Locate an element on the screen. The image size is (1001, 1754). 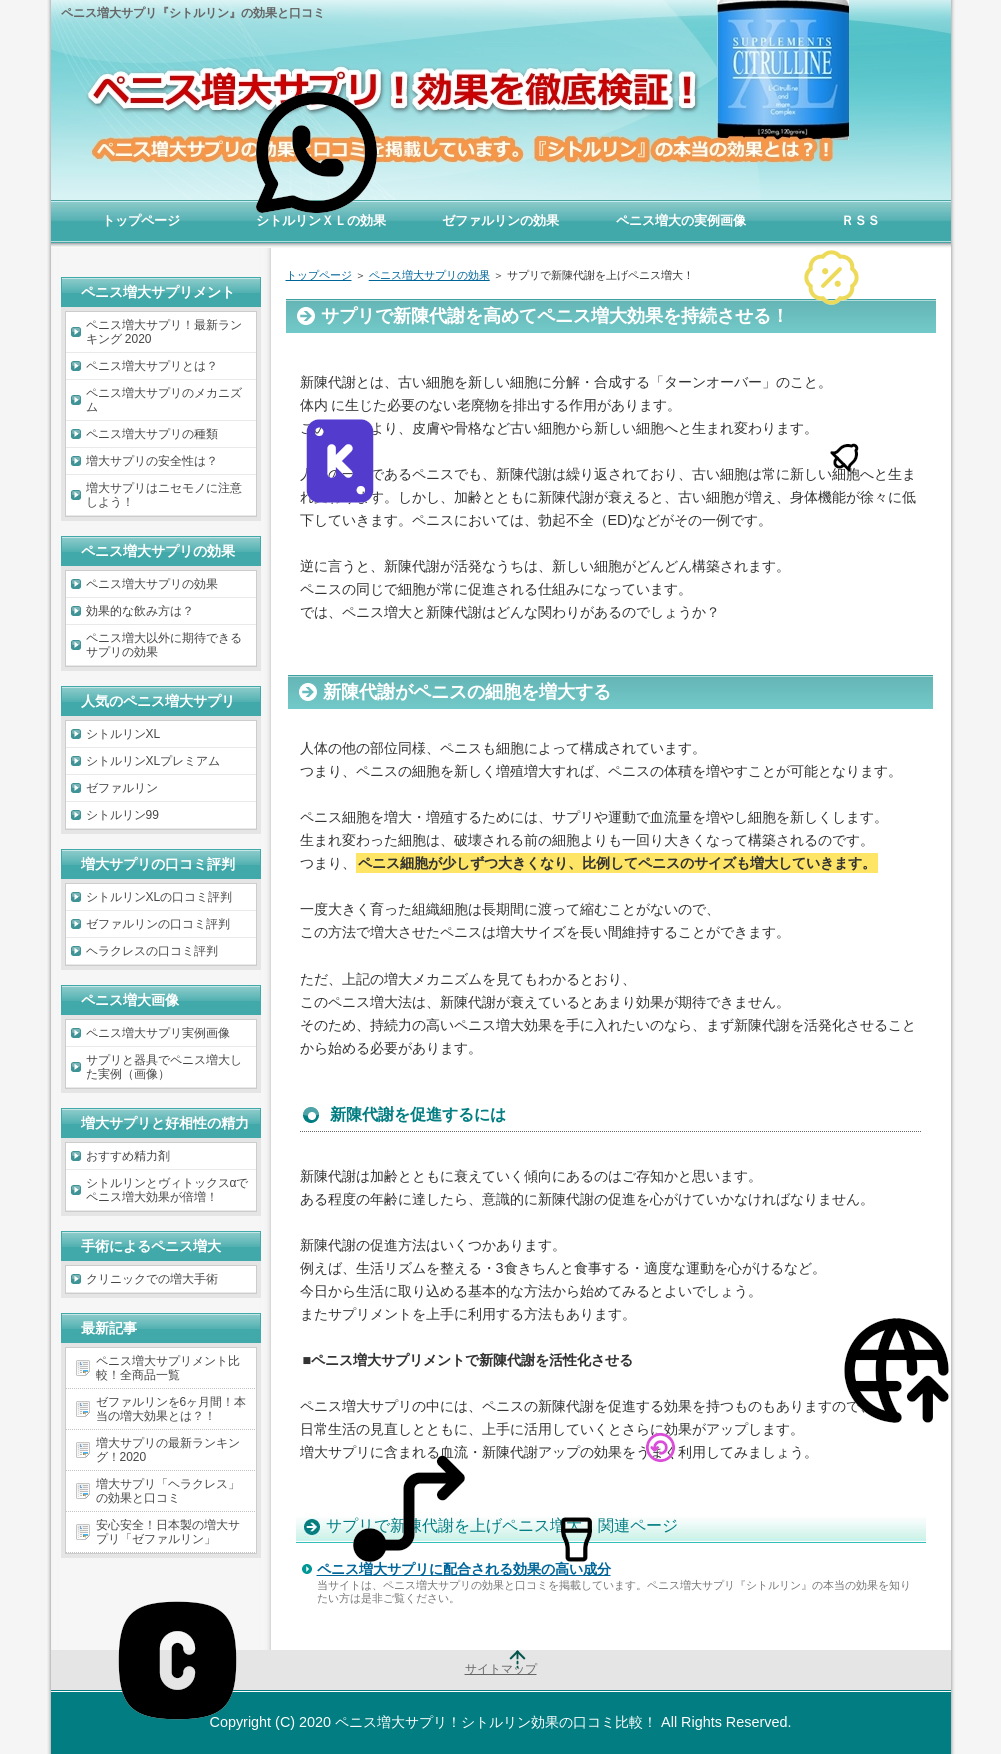
upload in progress or pending is located at coordinates (517, 1659).